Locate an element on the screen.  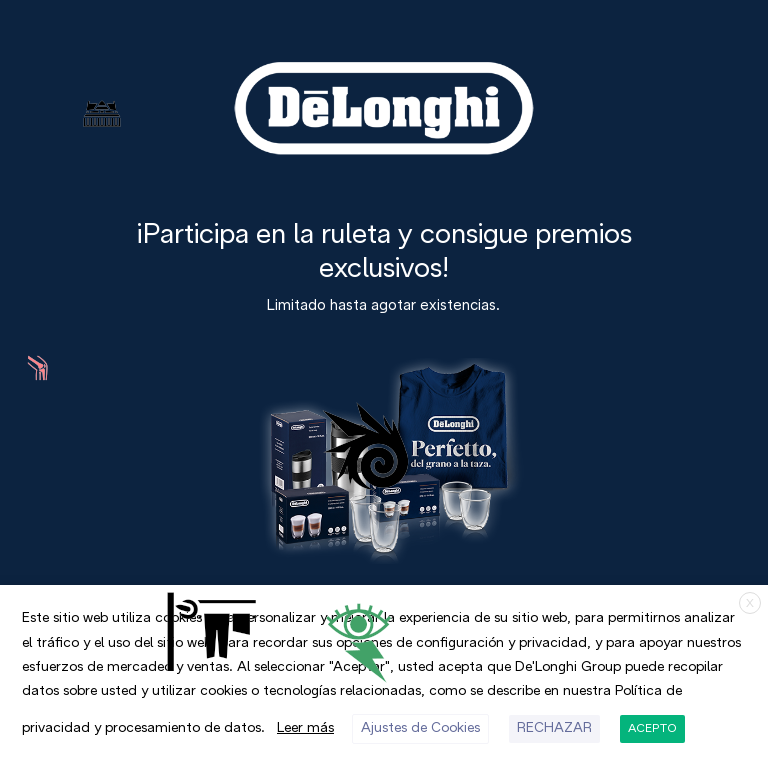
select snail creature or enemy type in game is located at coordinates (368, 446).